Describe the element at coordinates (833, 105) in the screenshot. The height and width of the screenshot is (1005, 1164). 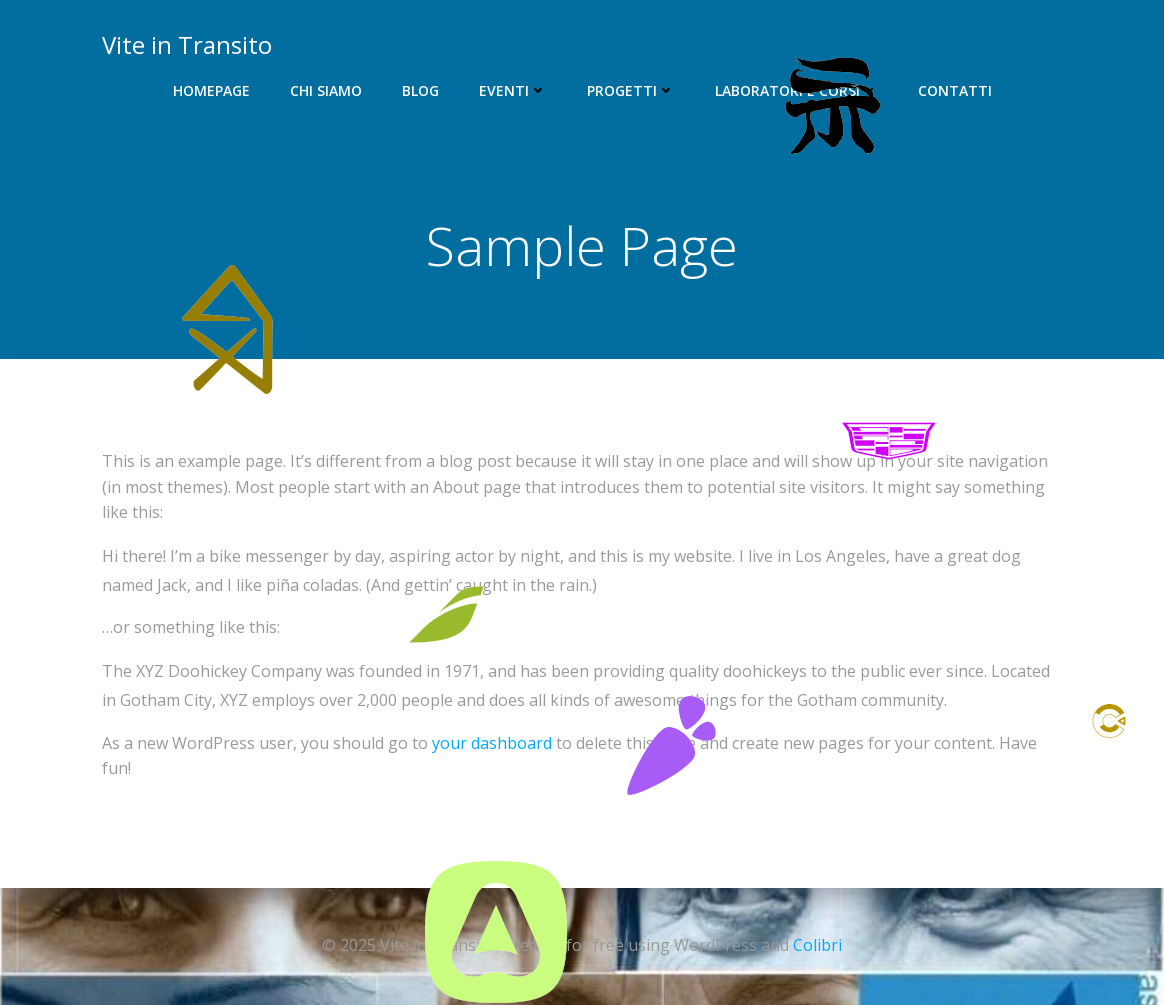
I see `open shikimori anime tracking app` at that location.